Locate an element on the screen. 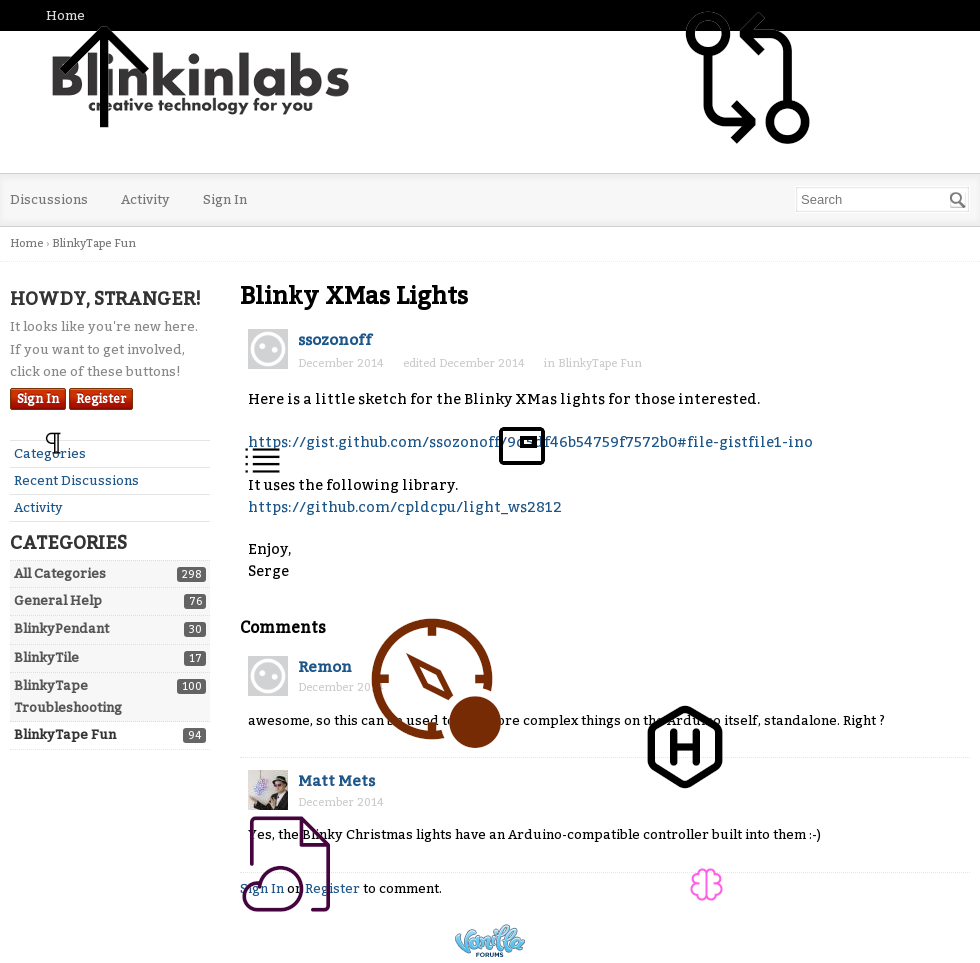 The image size is (980, 963). compare branches or commits in version control is located at coordinates (747, 73).